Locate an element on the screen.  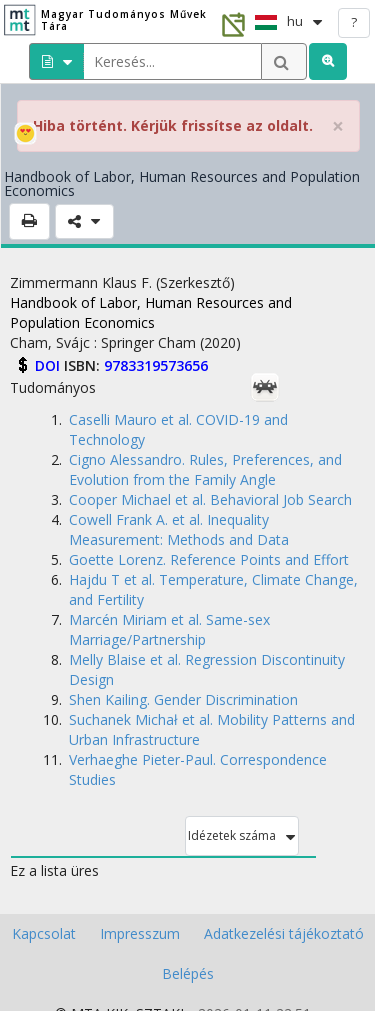
open retroarch emulator app is located at coordinates (265, 387).